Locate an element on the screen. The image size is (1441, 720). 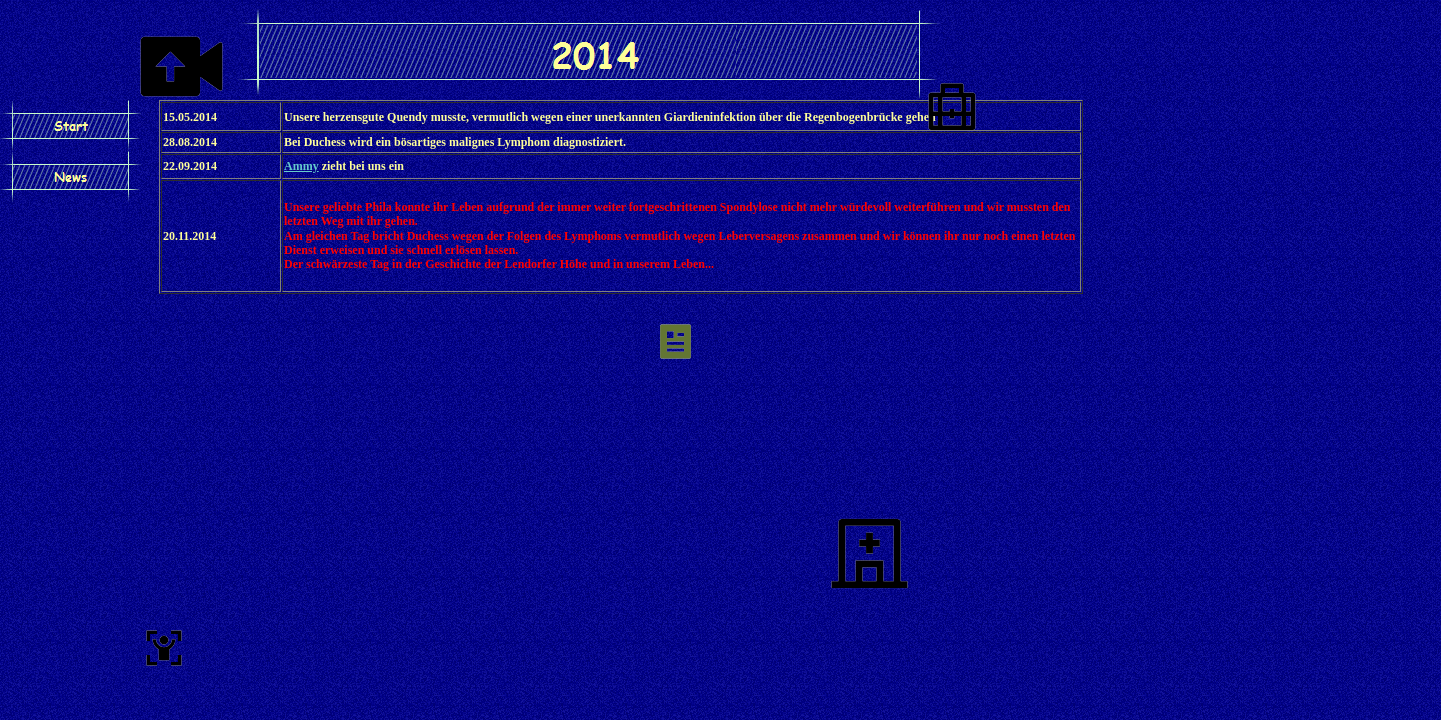
find nearby hospitals is located at coordinates (869, 553).